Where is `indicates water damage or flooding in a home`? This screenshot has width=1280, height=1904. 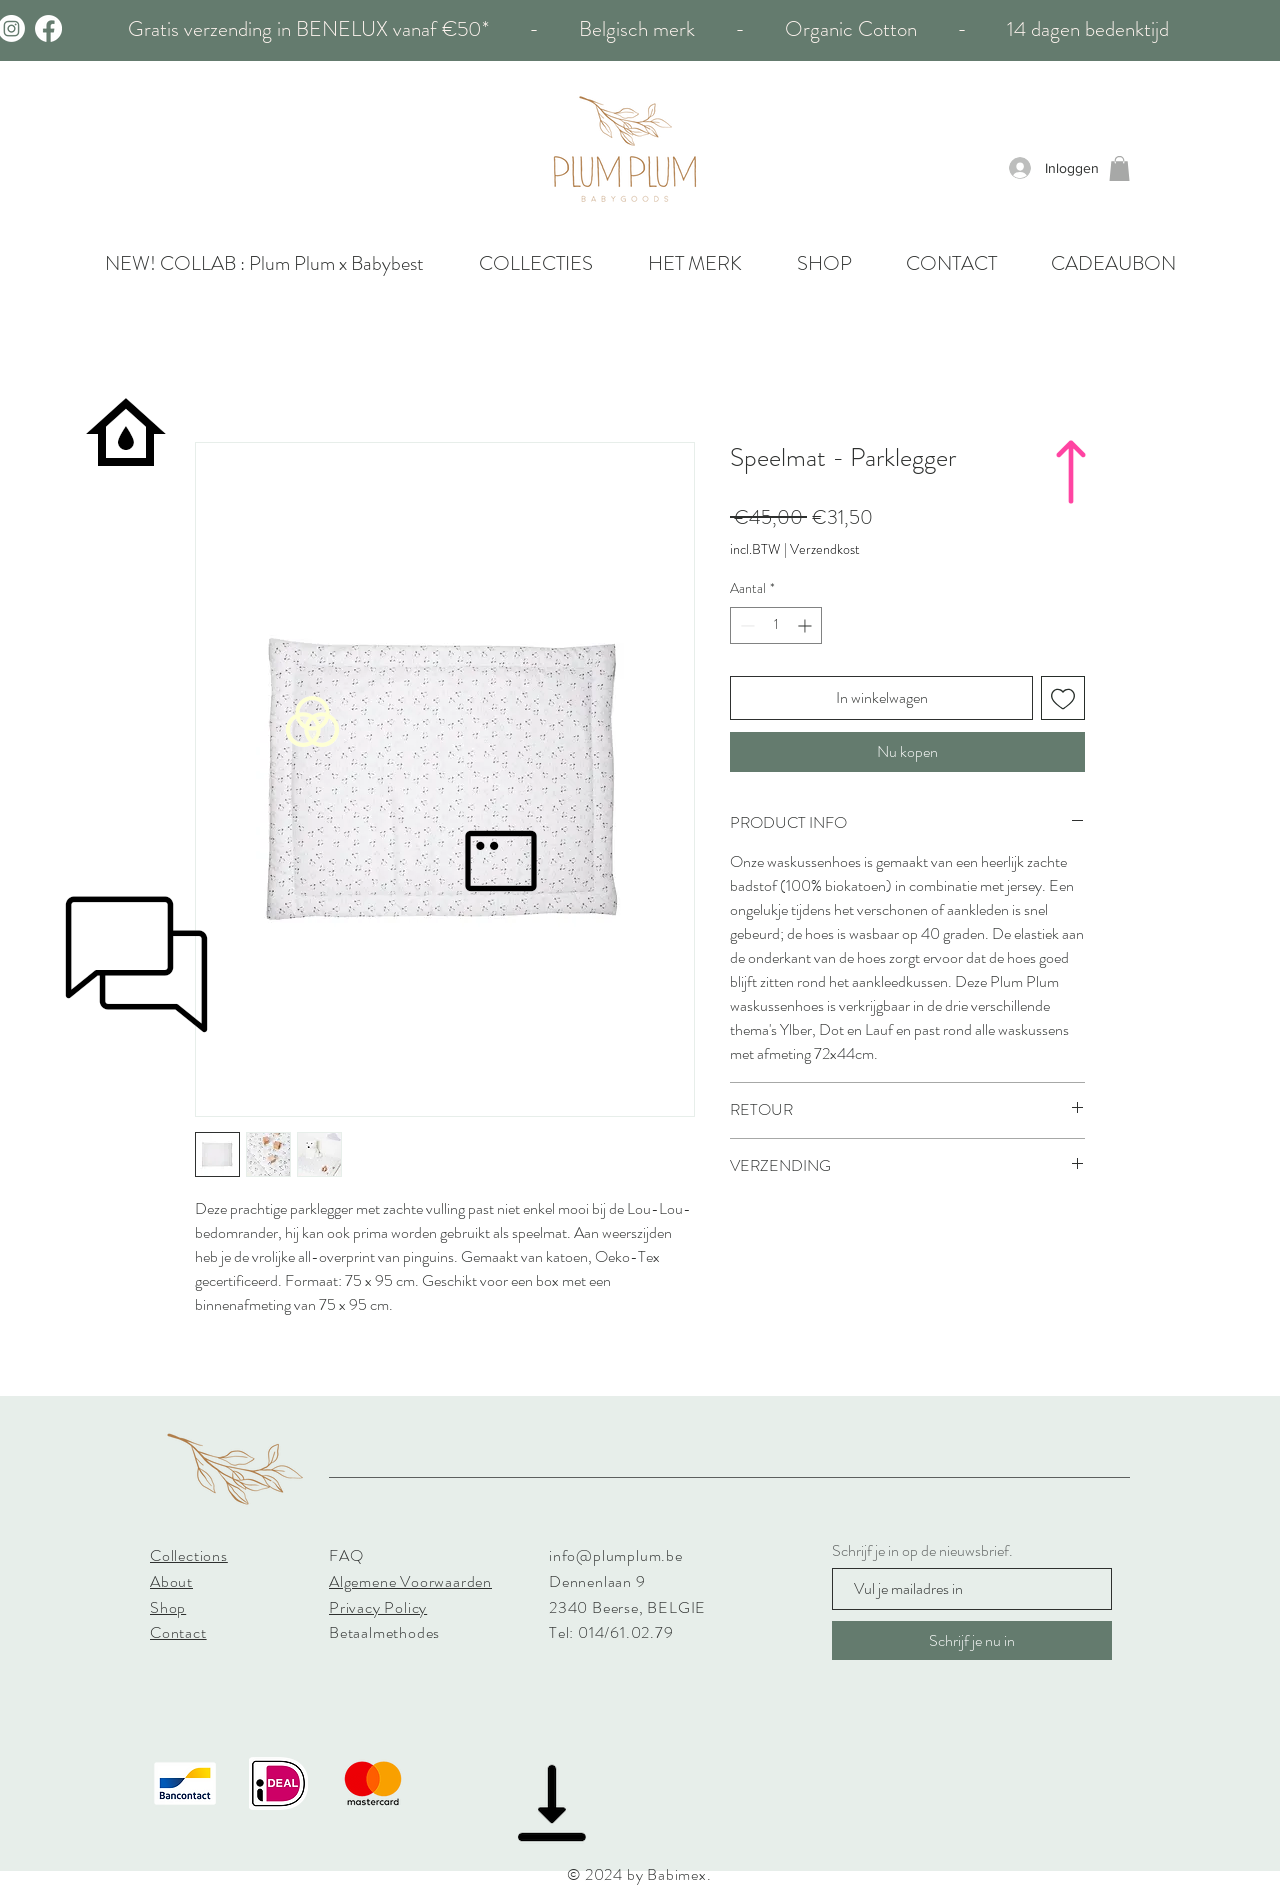 indicates water damage or flooding in a home is located at coordinates (126, 434).